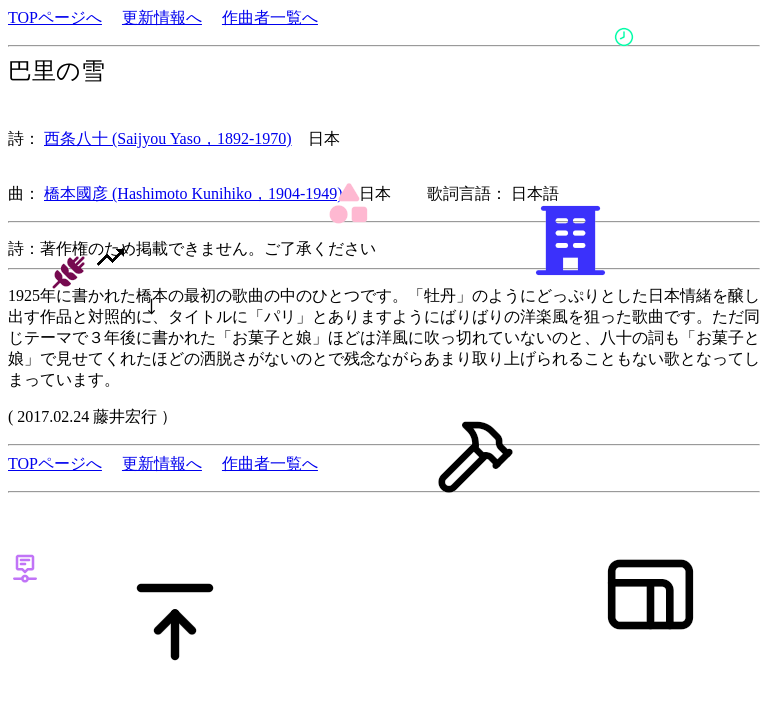 This screenshot has height=720, width=768. Describe the element at coordinates (151, 306) in the screenshot. I see `move item down in a list` at that location.